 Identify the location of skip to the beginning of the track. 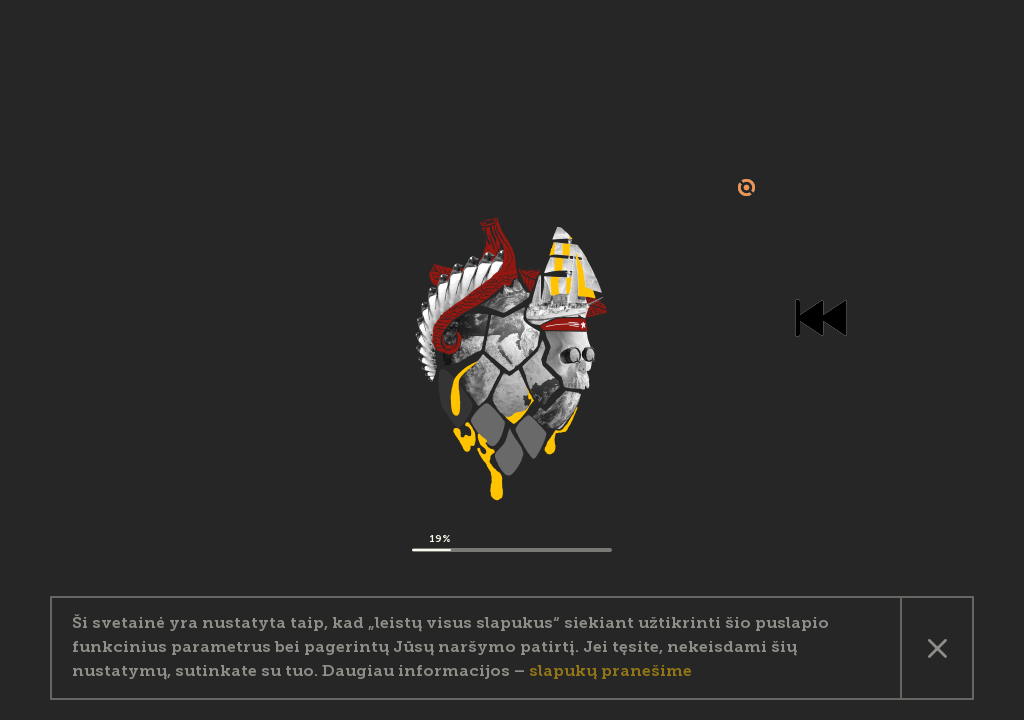
(821, 318).